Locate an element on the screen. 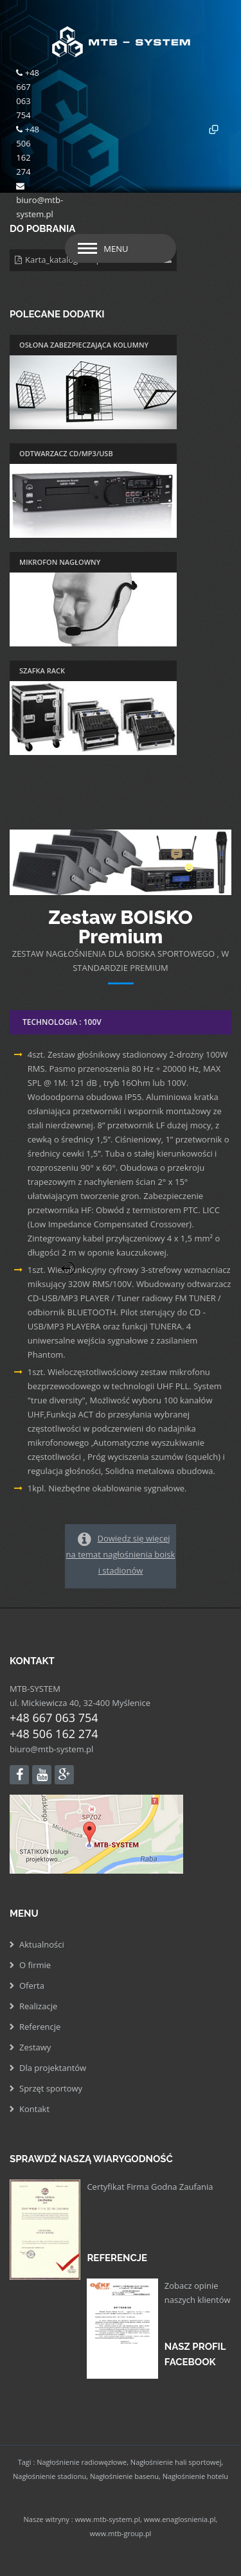  open messages or chat is located at coordinates (177, 854).